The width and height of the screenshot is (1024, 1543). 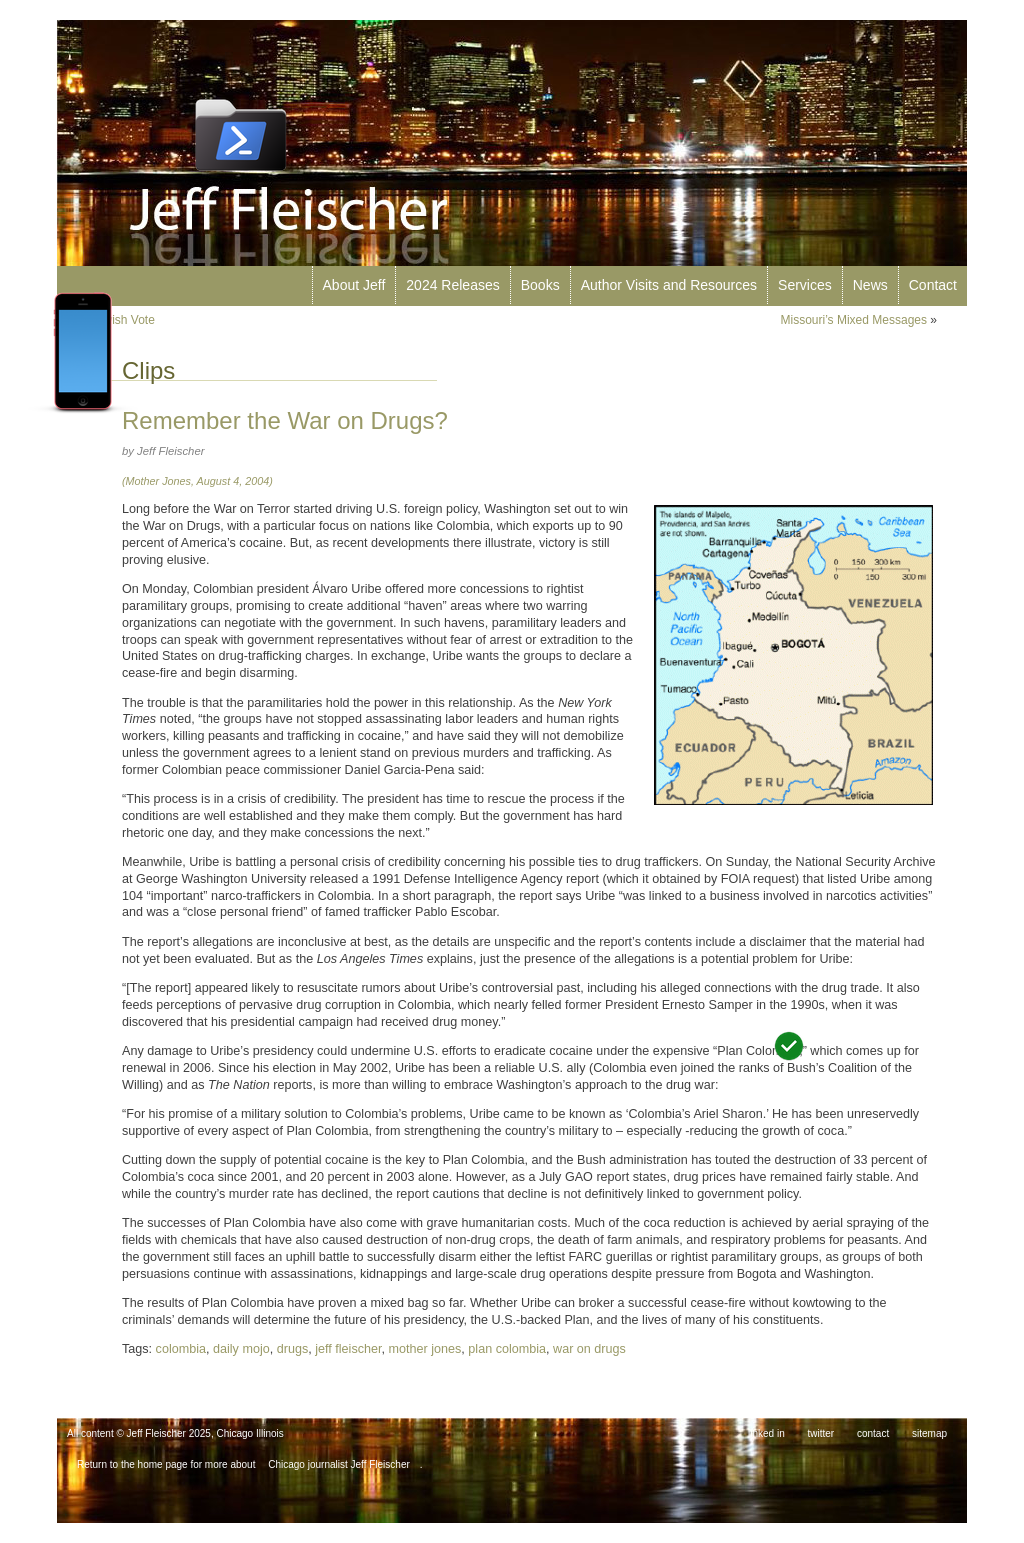 I want to click on open folder containing PowerShell scripts, so click(x=240, y=137).